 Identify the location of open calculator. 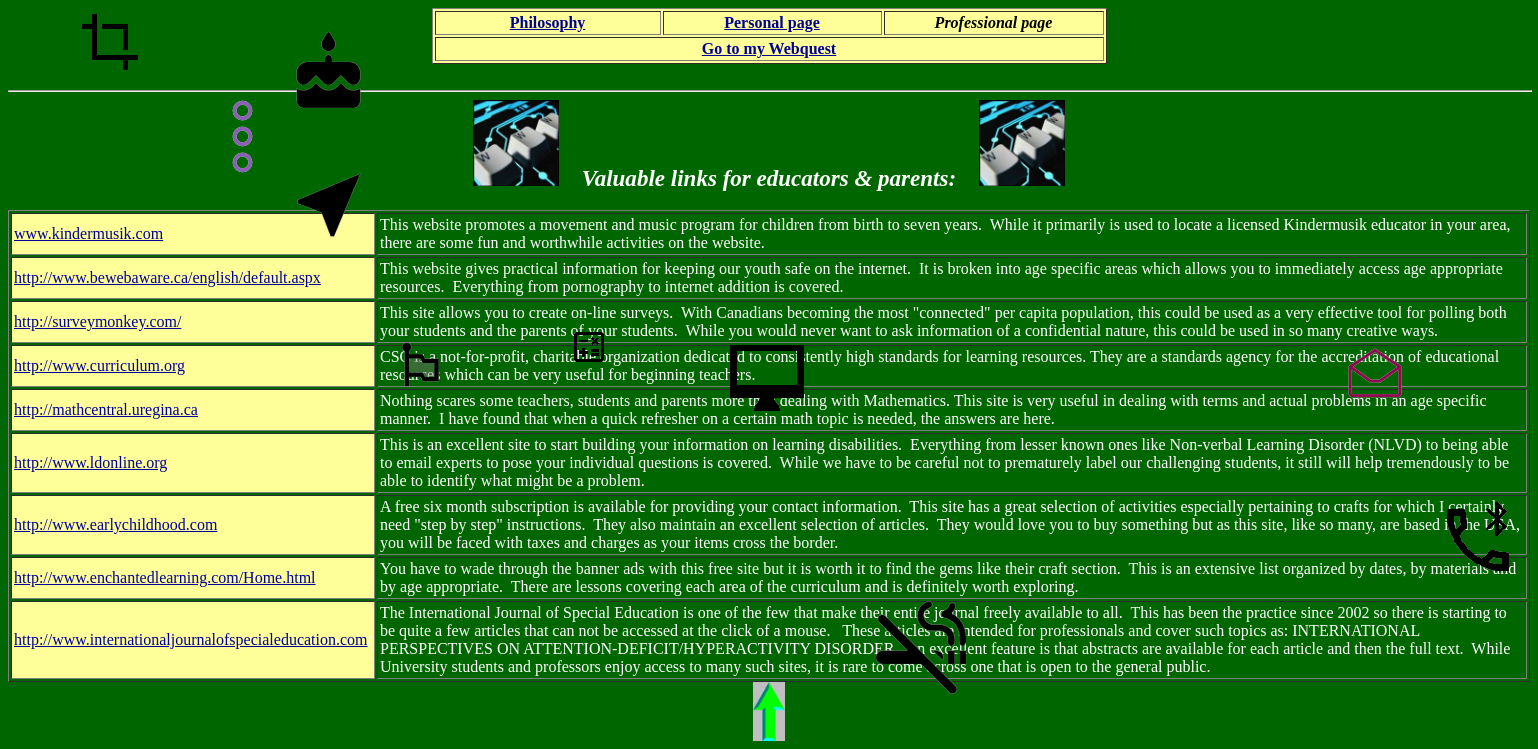
(589, 347).